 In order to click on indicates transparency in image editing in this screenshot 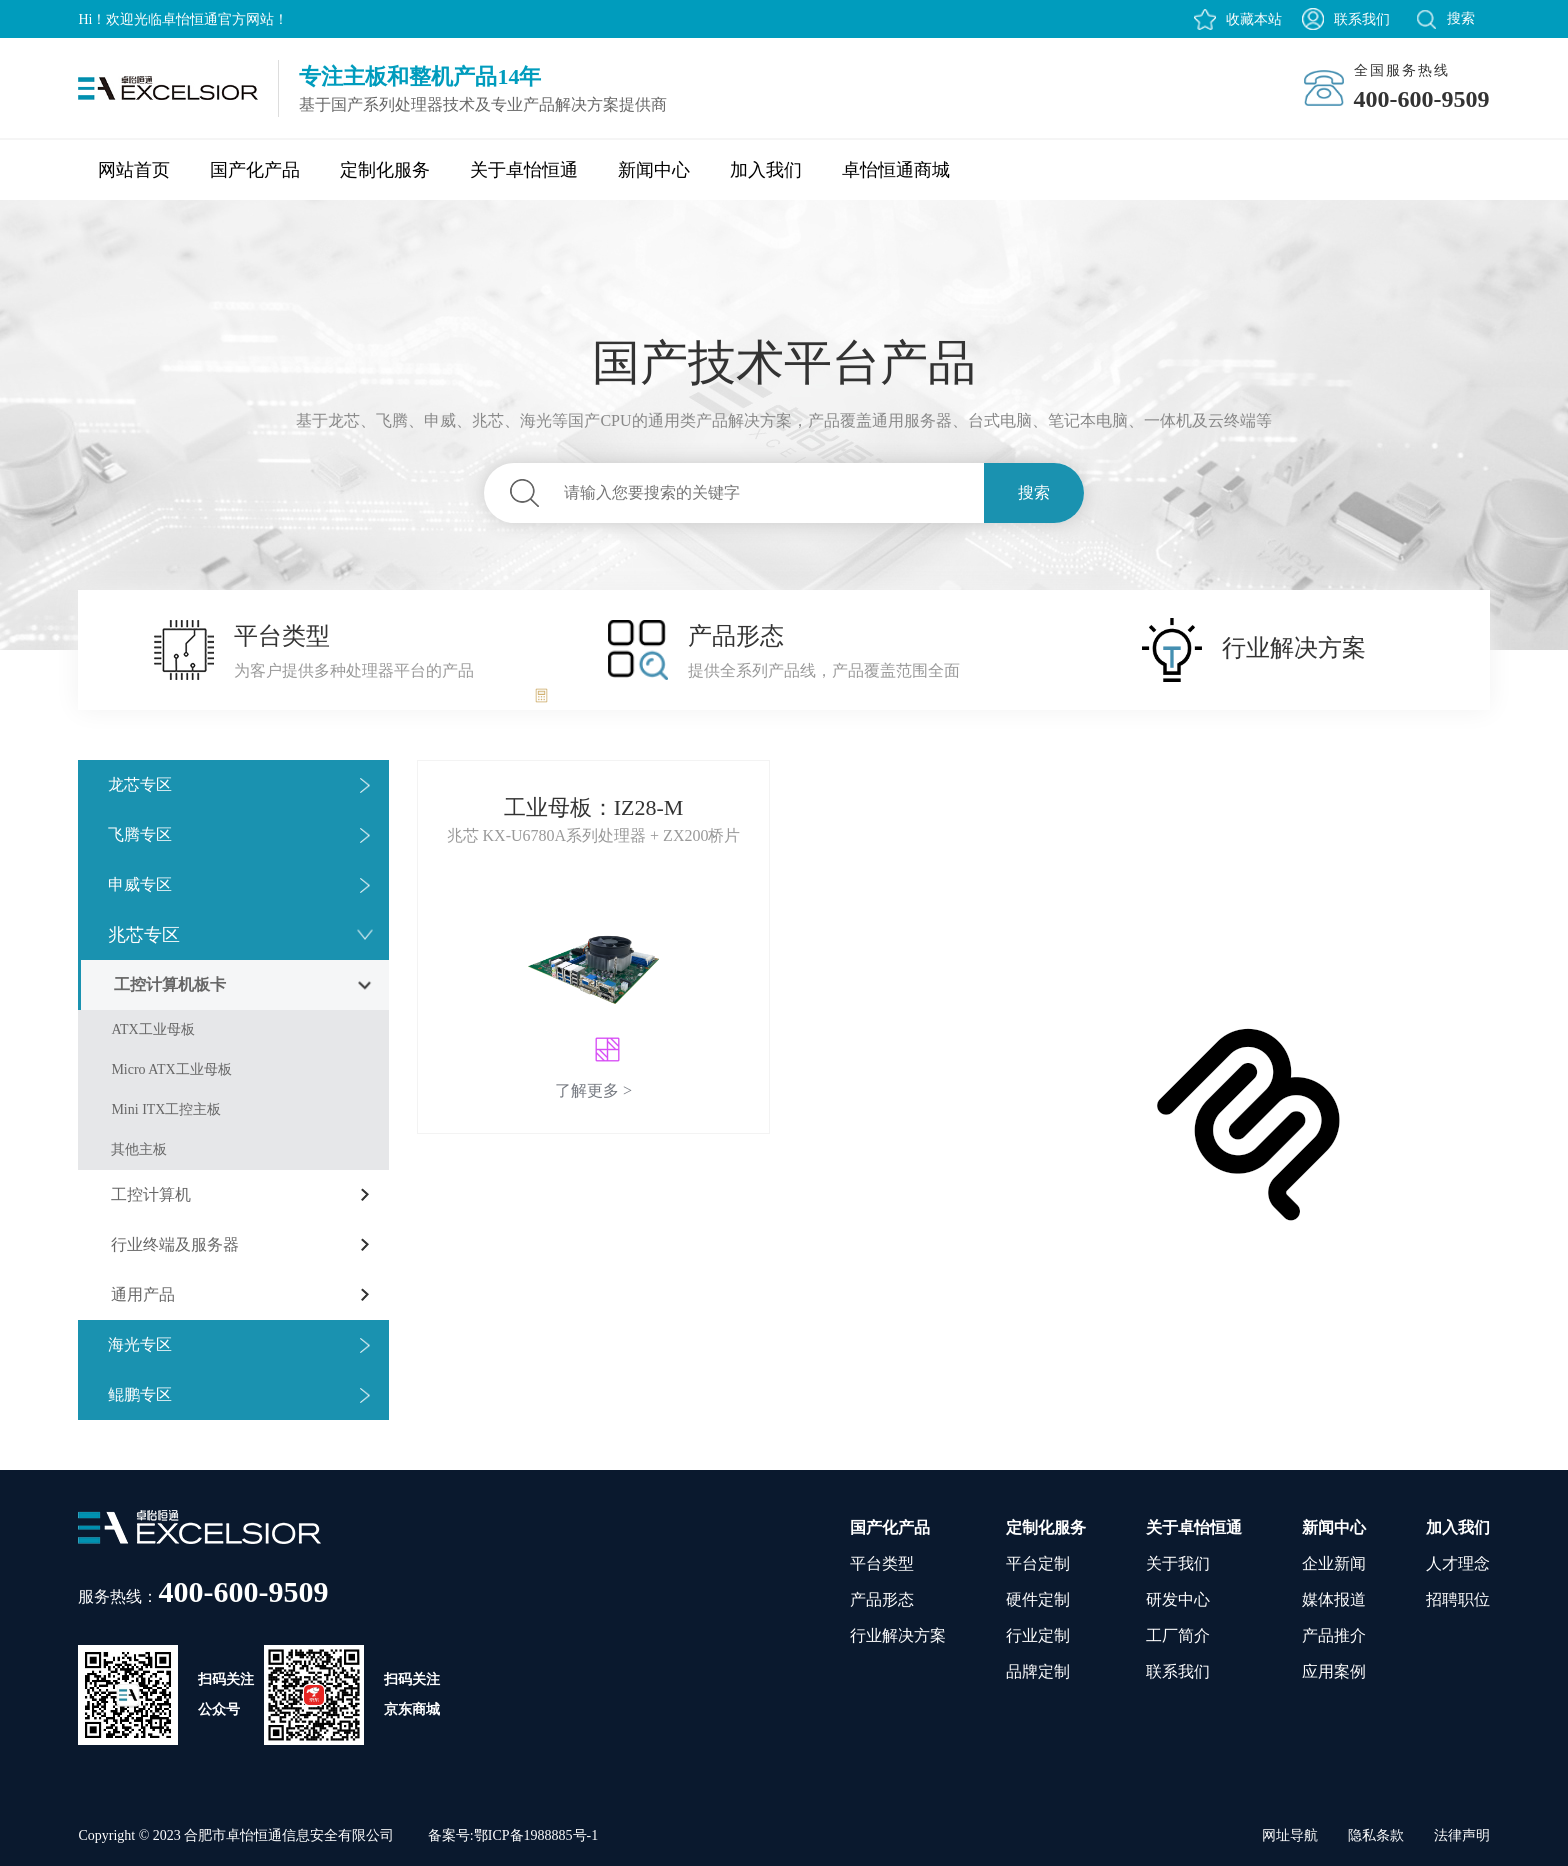, I will do `click(607, 1049)`.